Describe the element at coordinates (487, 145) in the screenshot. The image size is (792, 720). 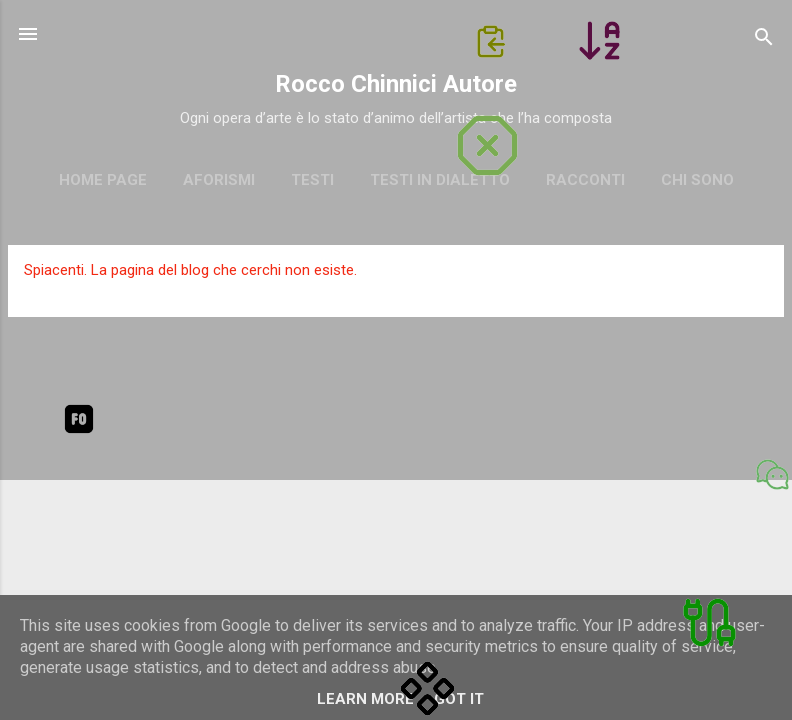
I see `stop or cancel an action` at that location.